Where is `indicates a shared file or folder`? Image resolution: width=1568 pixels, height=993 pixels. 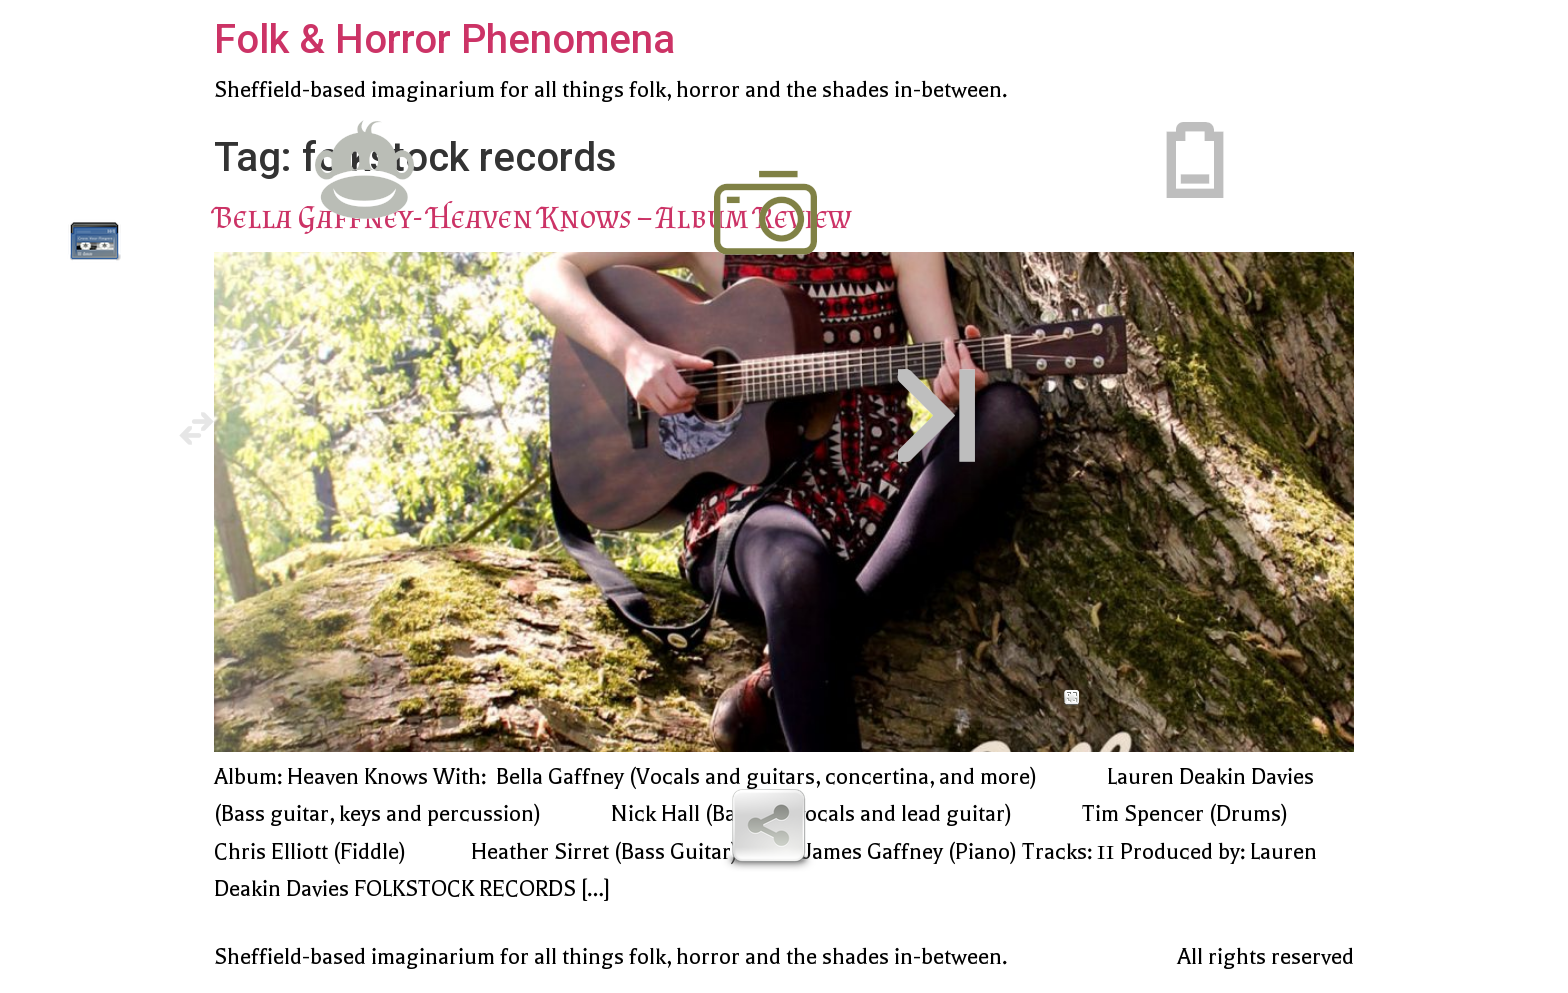 indicates a shared file or folder is located at coordinates (769, 829).